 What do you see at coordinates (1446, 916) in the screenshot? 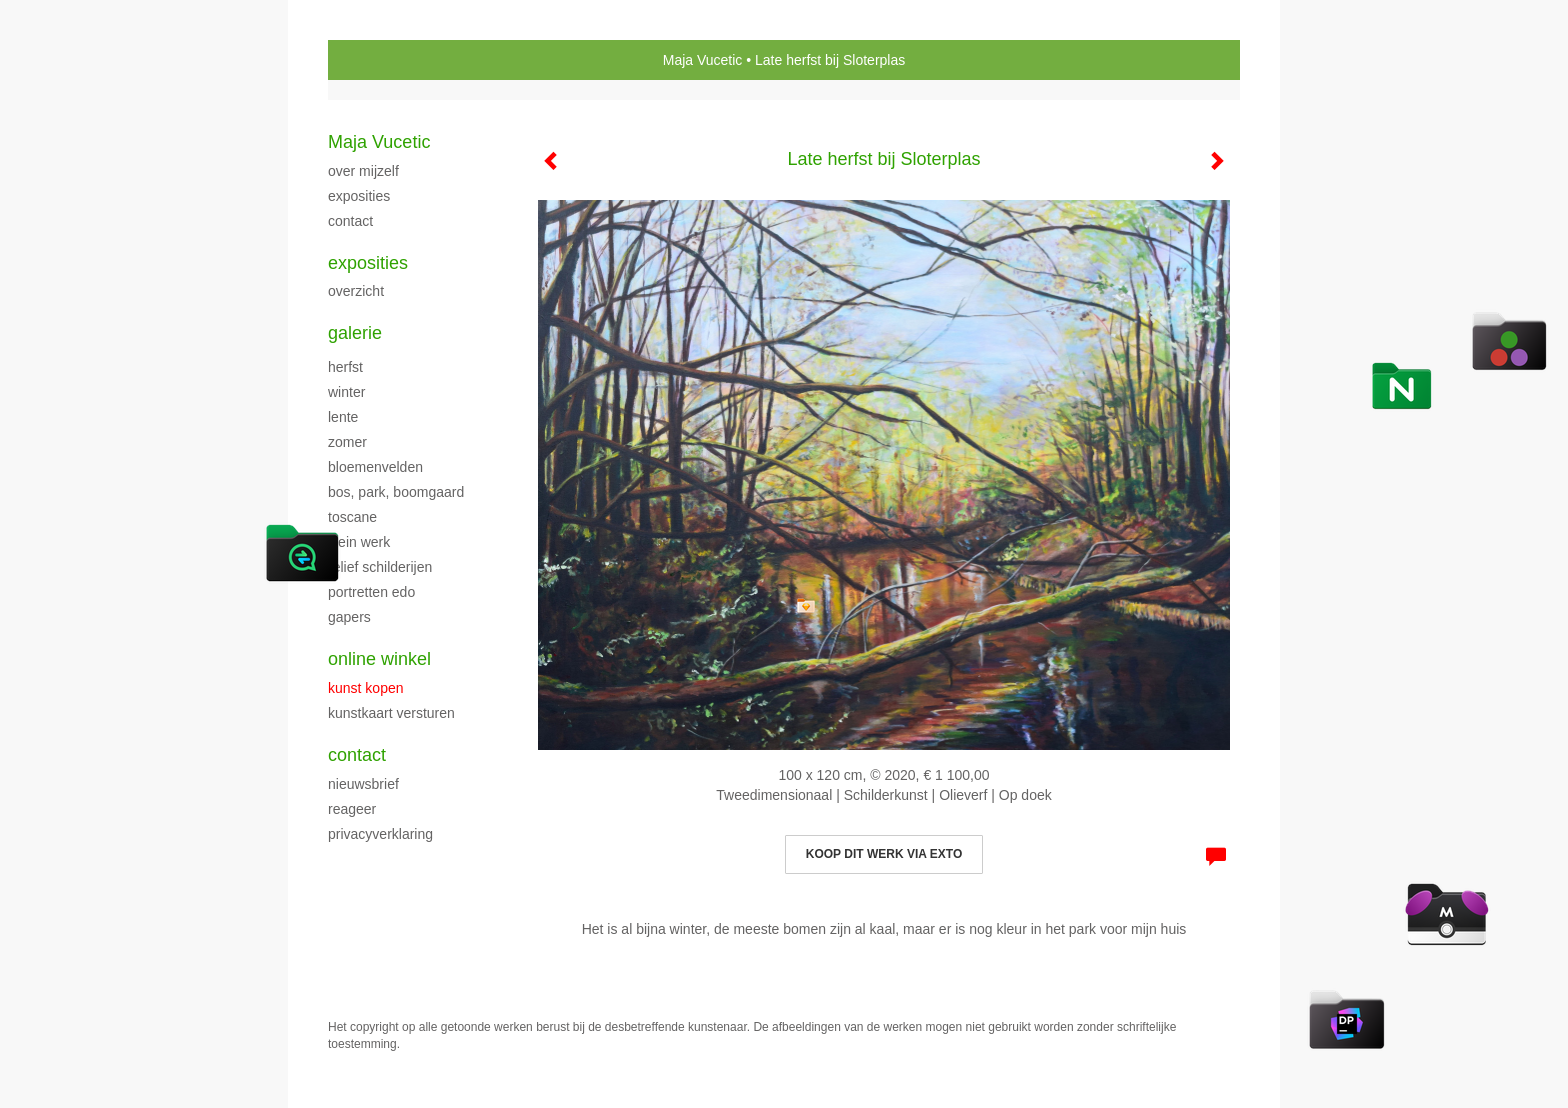
I see `open pokémon master ball themed folder` at bounding box center [1446, 916].